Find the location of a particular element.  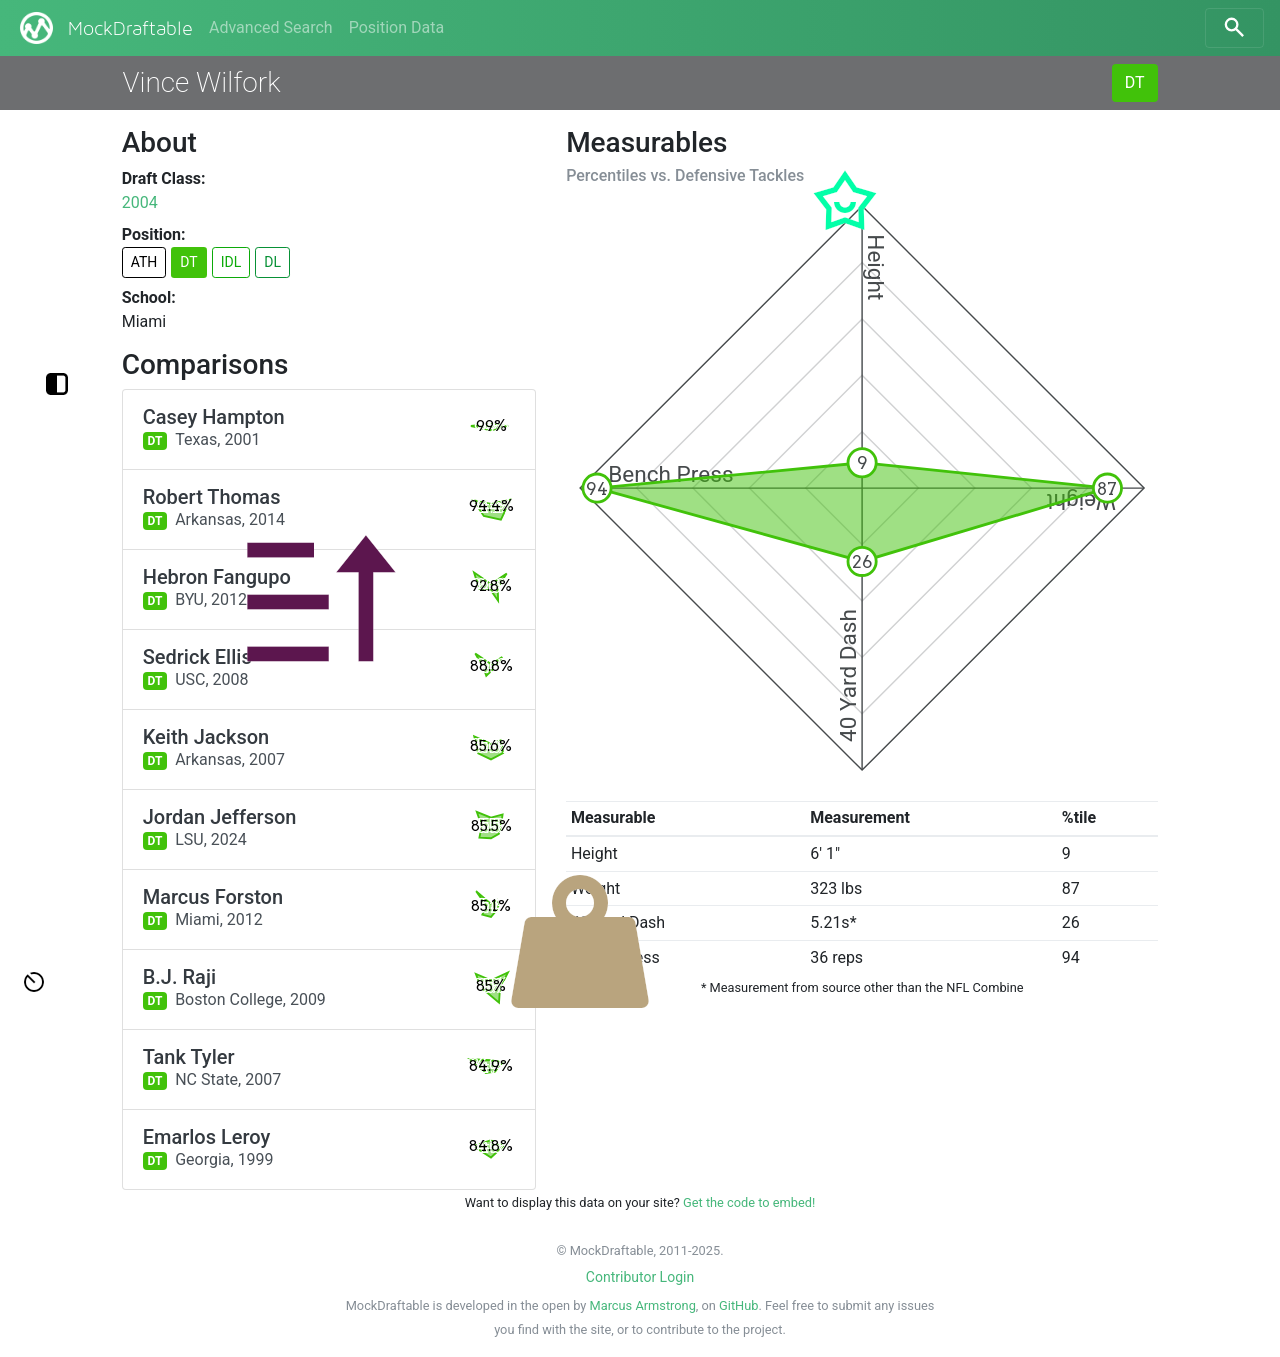

scan a QR code or barcode is located at coordinates (34, 982).